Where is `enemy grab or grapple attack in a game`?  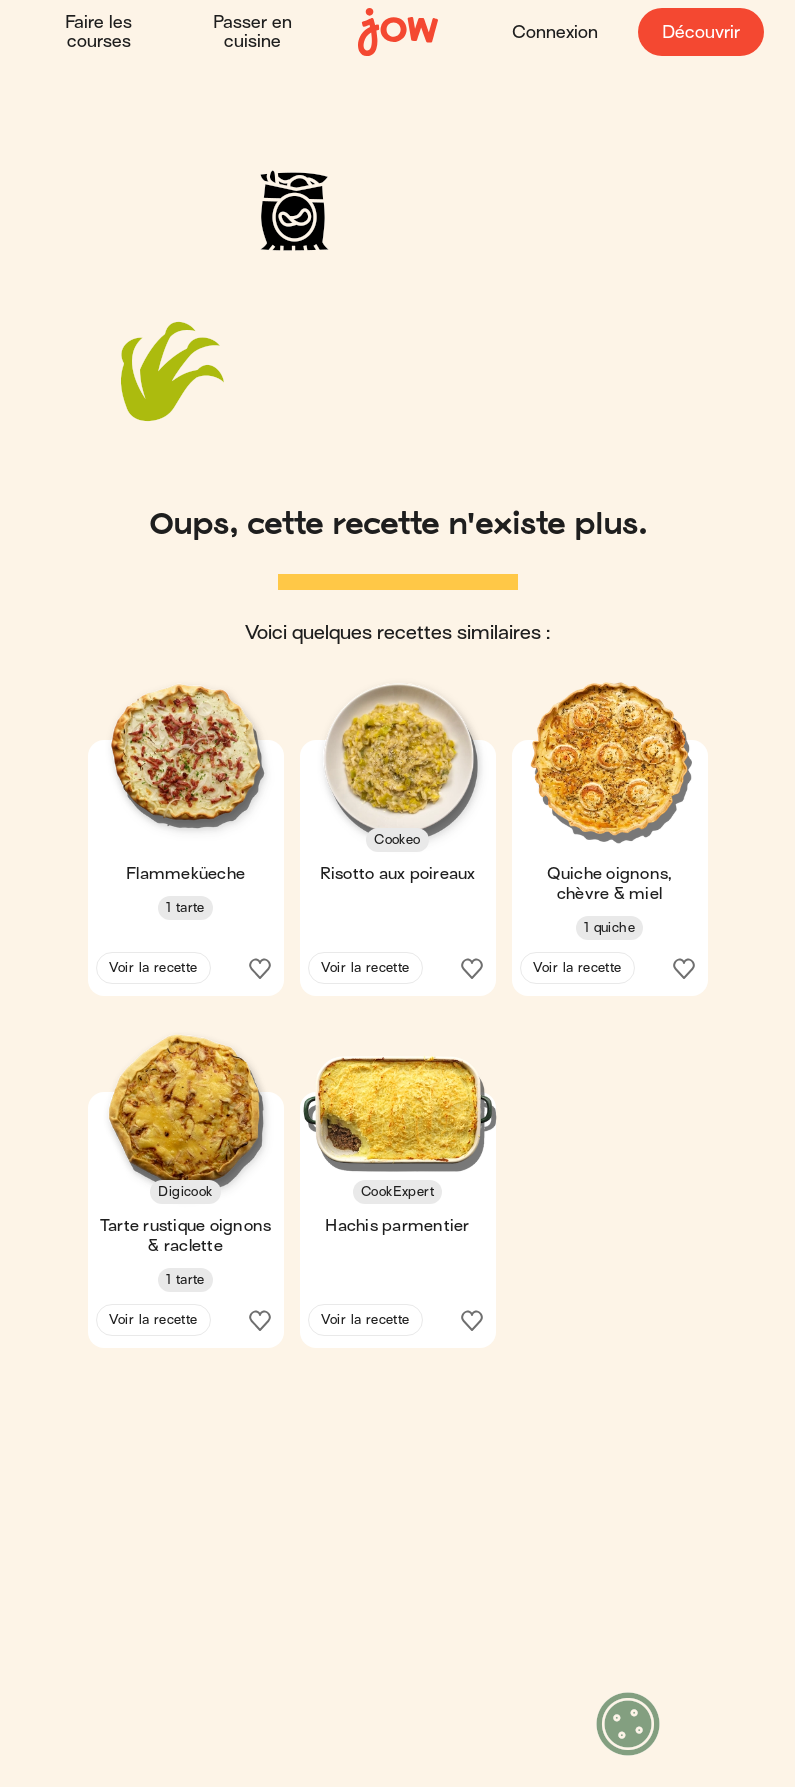 enemy grab or grapple attack in a game is located at coordinates (172, 369).